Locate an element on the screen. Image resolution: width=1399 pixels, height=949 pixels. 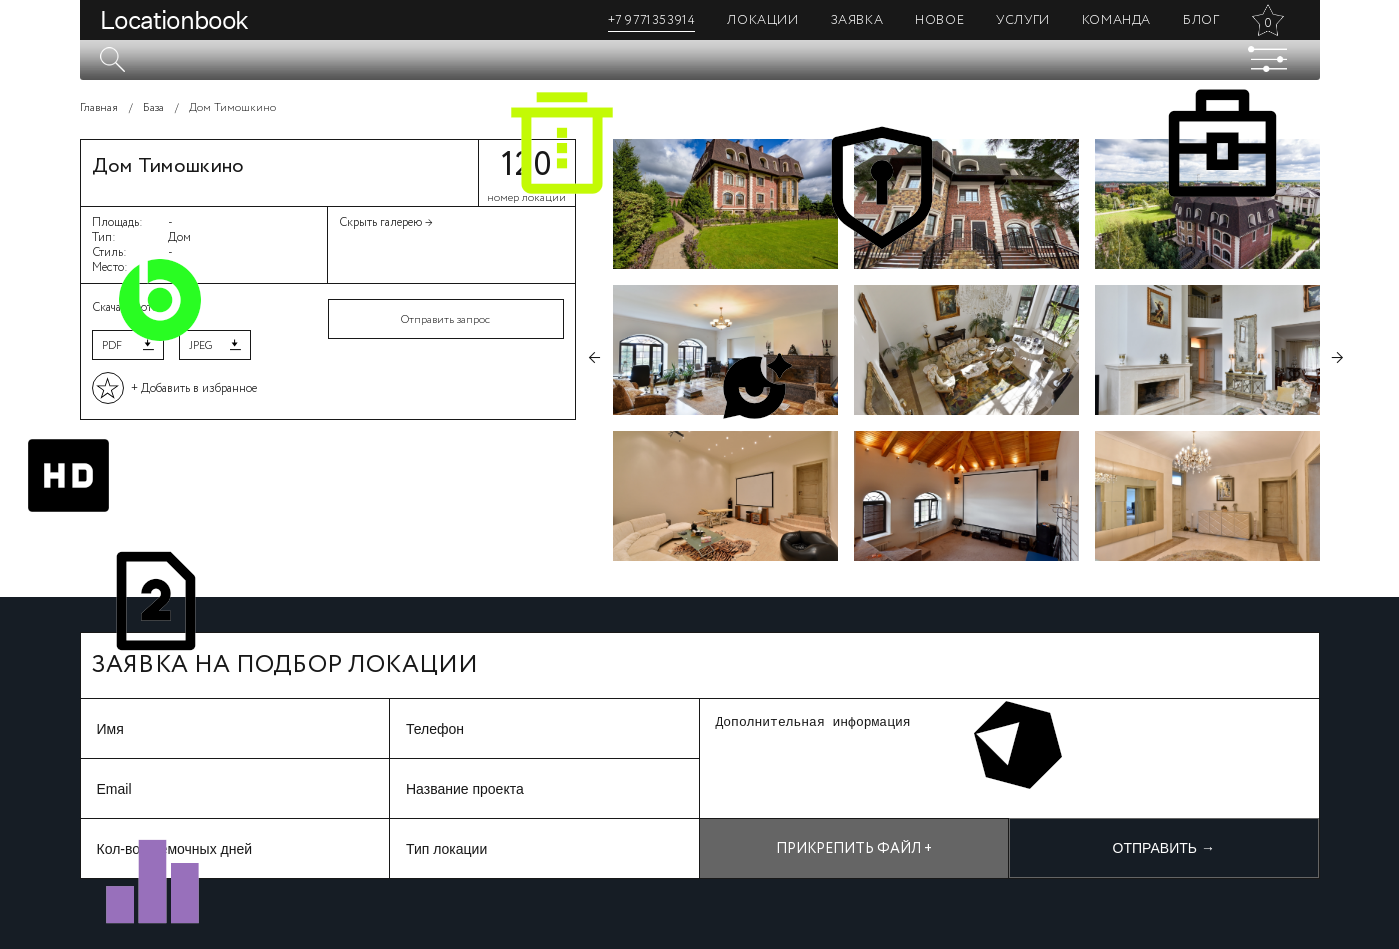
open the Beats by Dre app is located at coordinates (160, 300).